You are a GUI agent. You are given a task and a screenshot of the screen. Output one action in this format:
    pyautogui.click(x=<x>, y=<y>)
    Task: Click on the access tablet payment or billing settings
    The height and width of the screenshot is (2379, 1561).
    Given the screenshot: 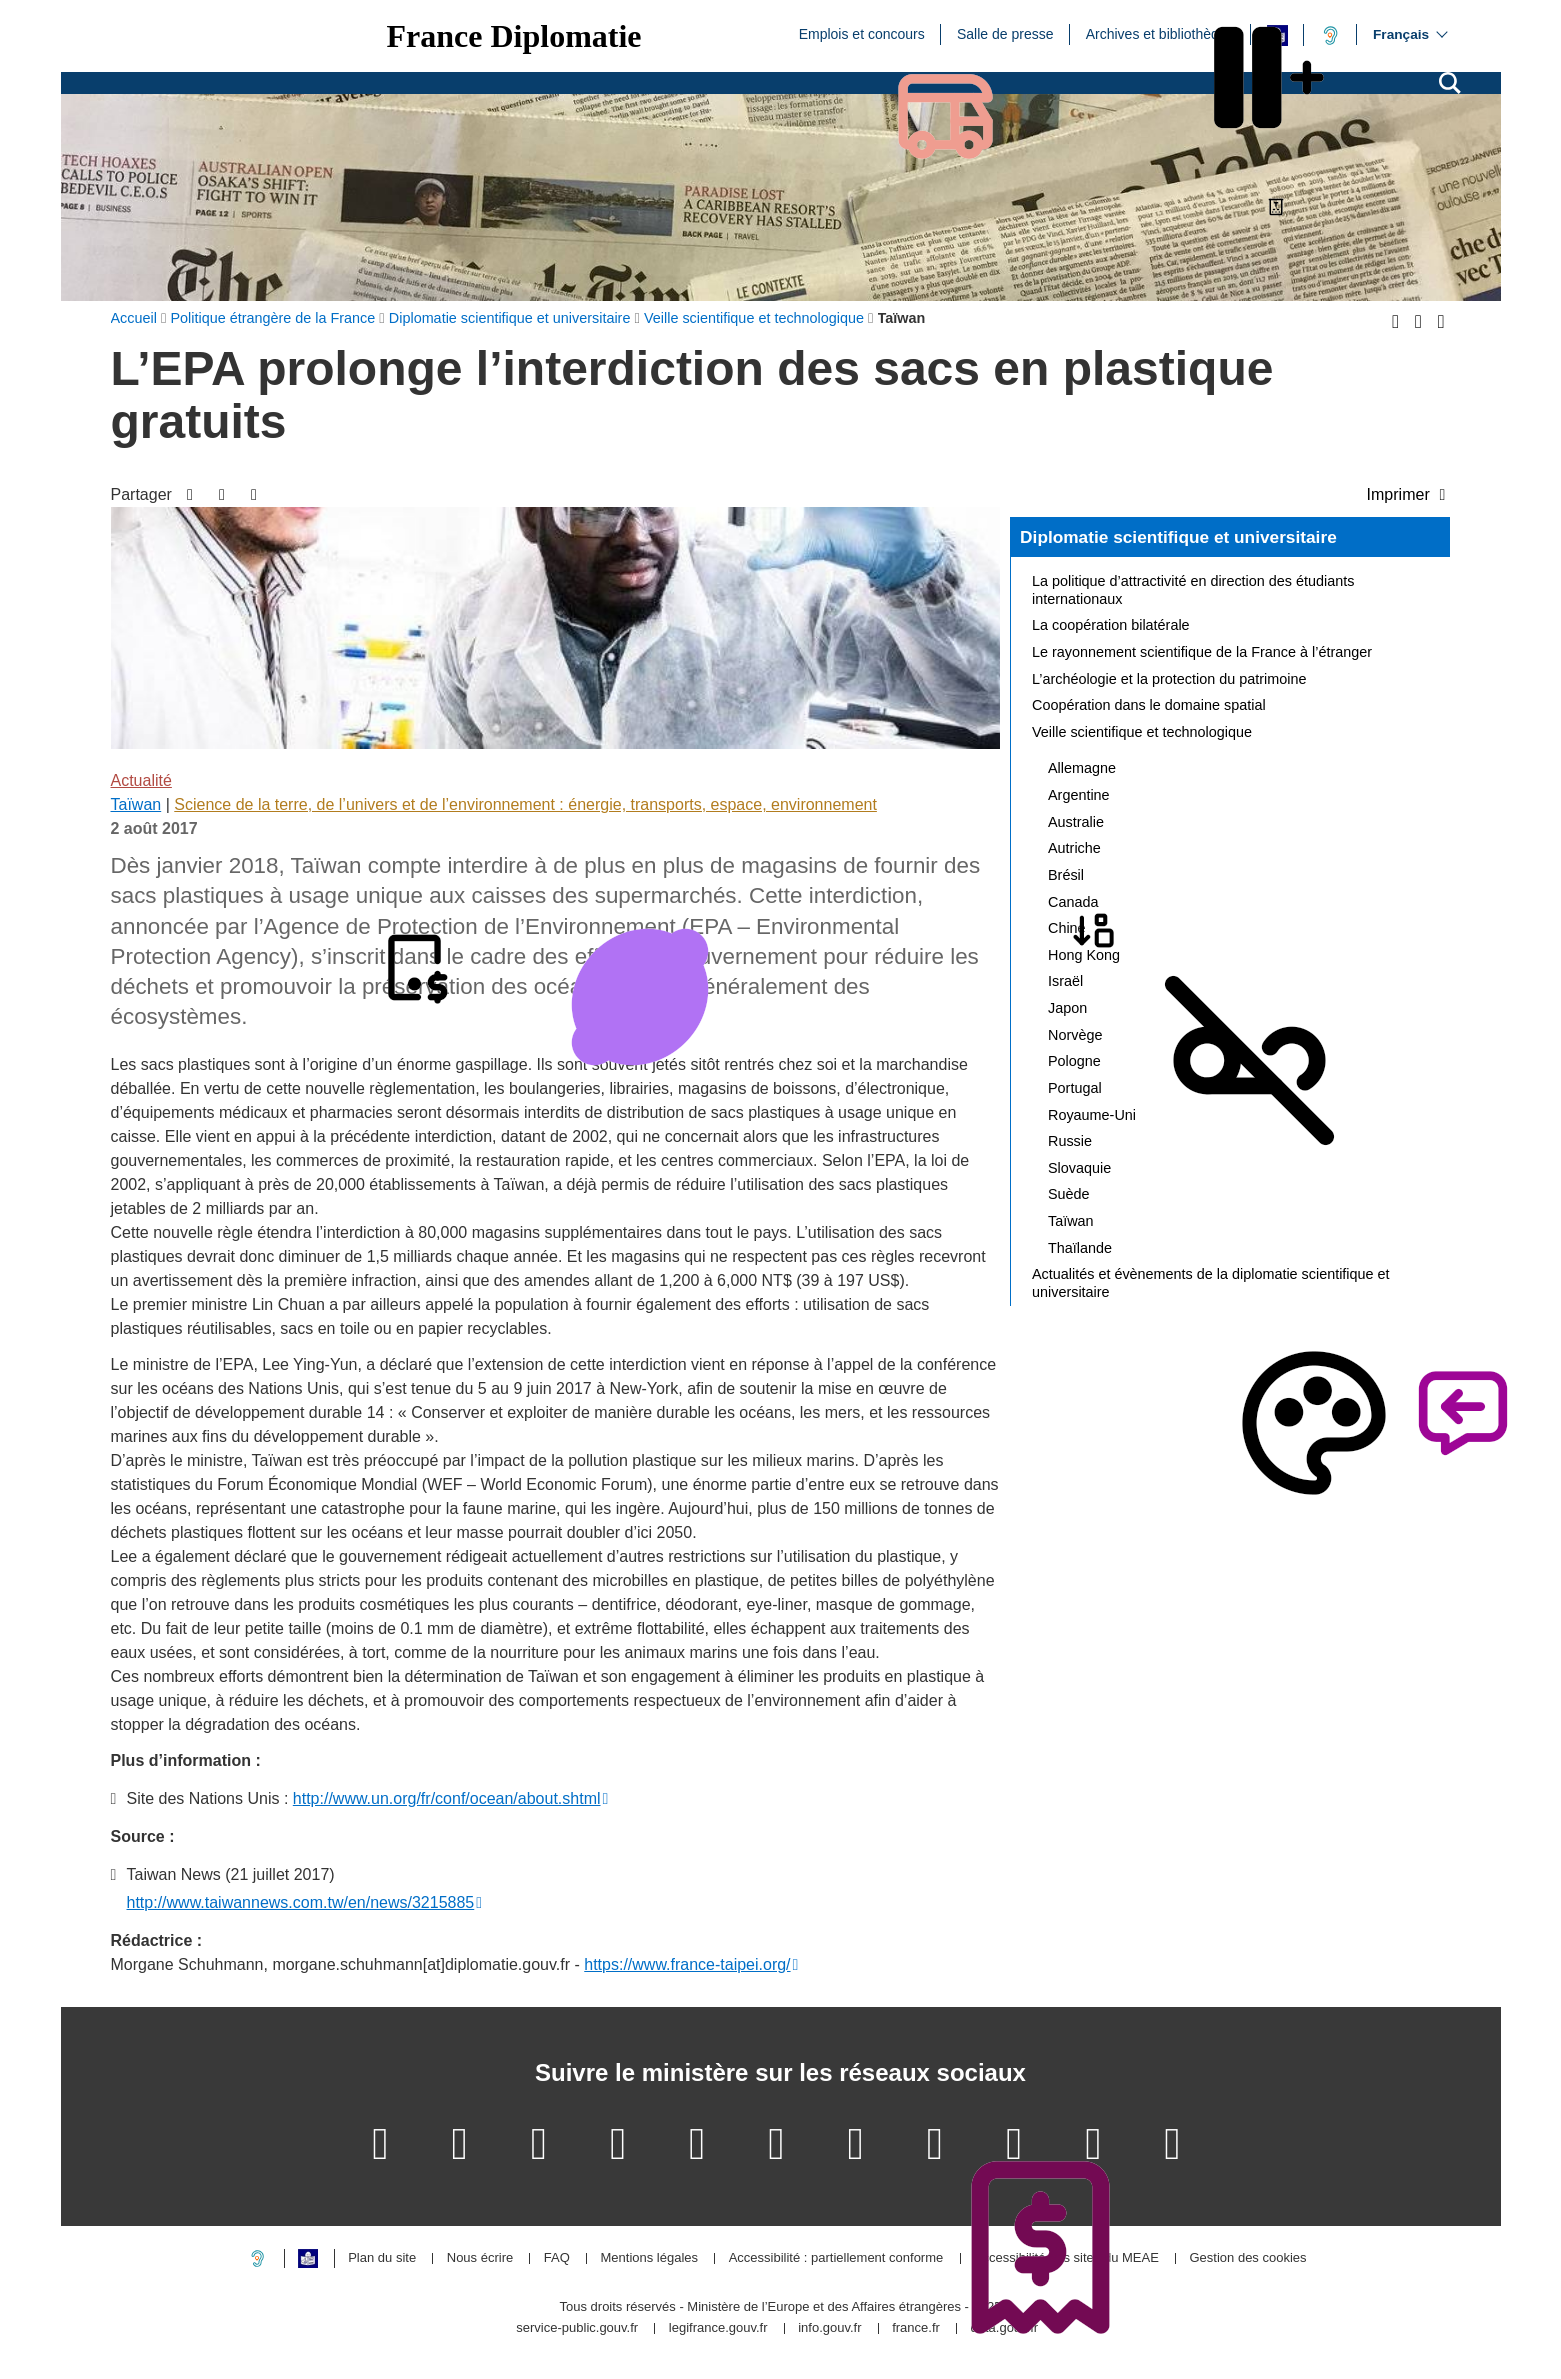 What is the action you would take?
    pyautogui.click(x=414, y=967)
    